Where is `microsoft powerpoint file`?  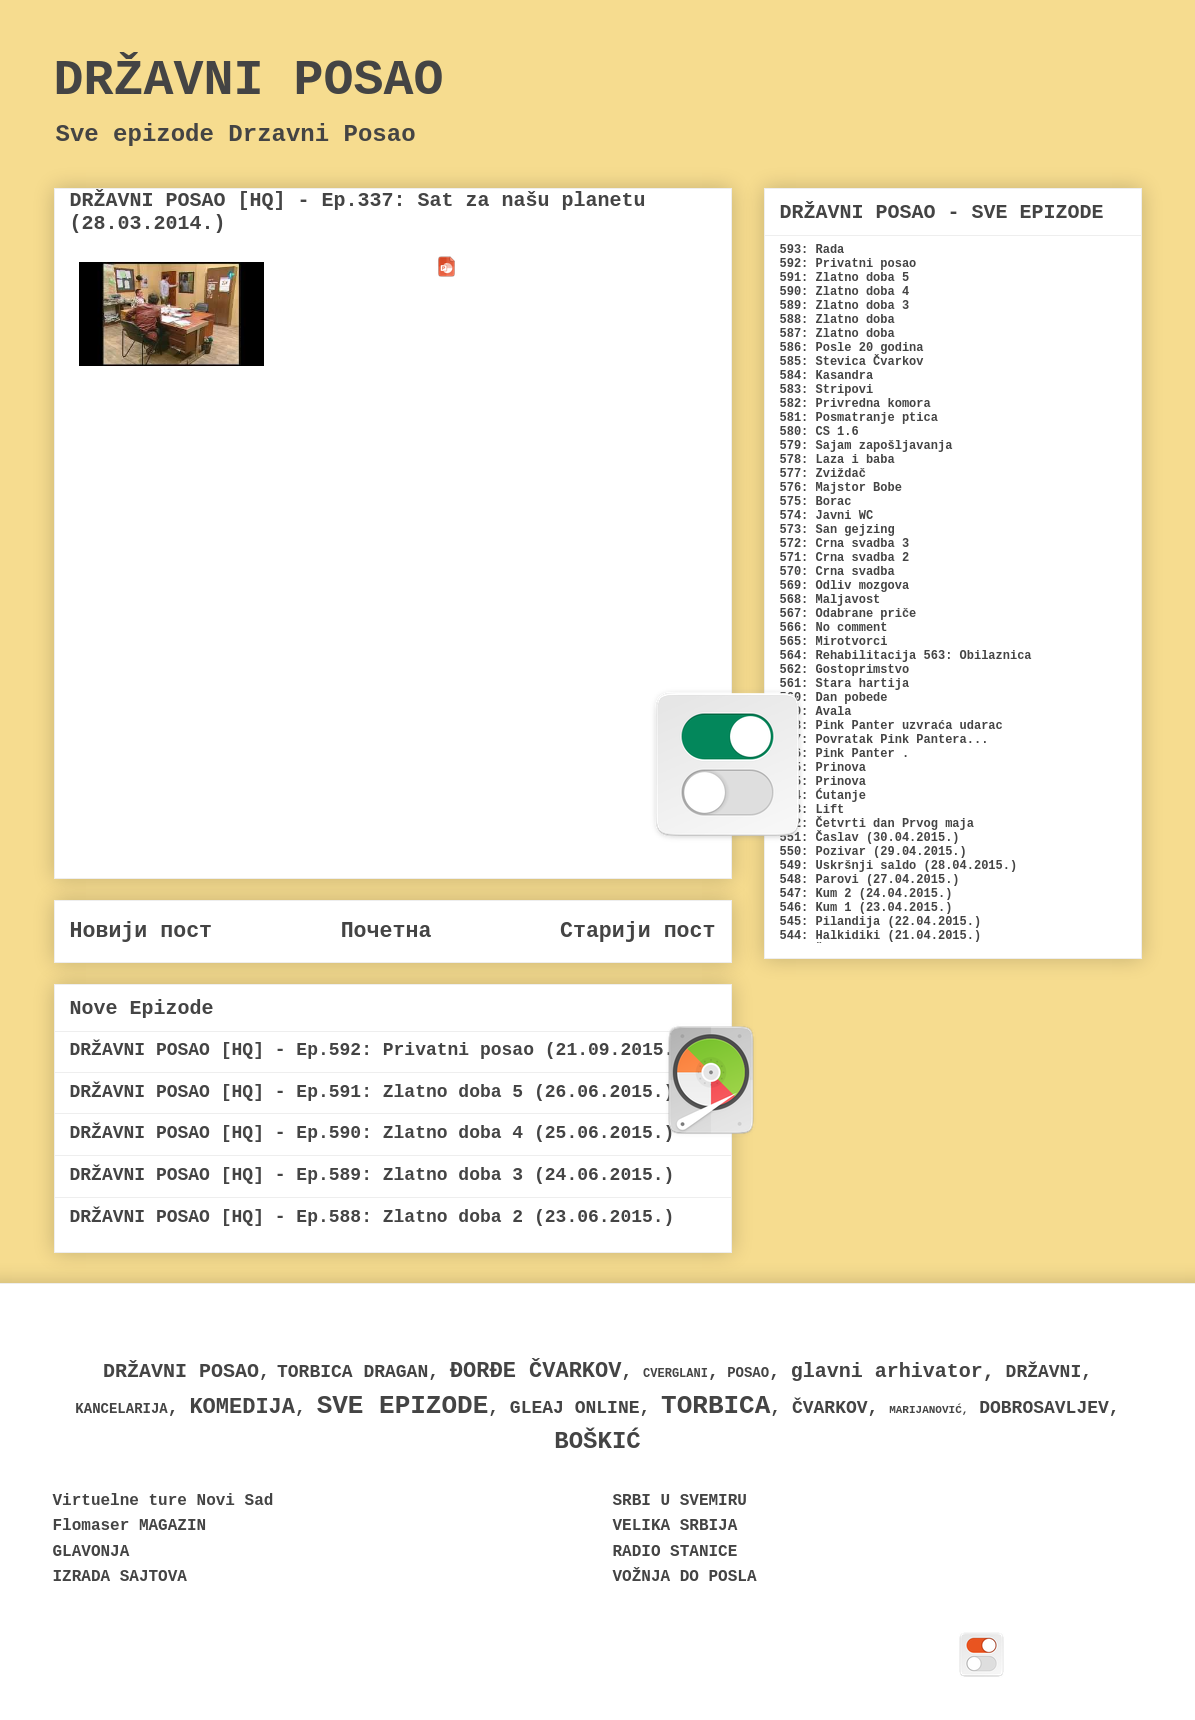 microsoft powerpoint file is located at coordinates (446, 266).